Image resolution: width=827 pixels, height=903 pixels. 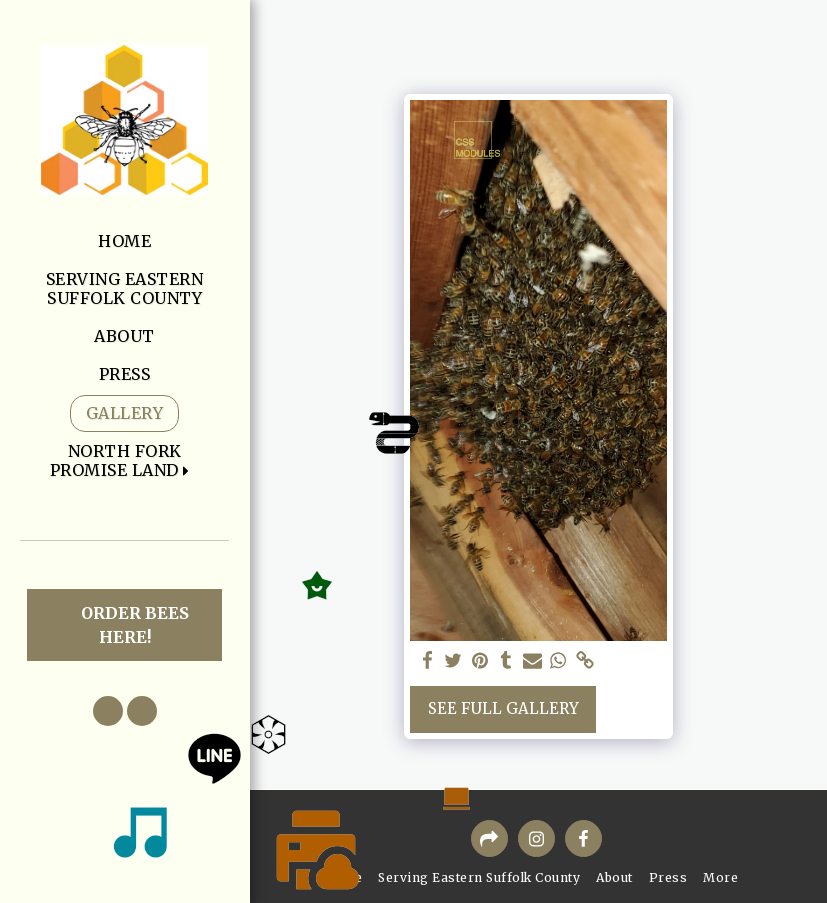 I want to click on open the LINE messaging app, so click(x=214, y=758).